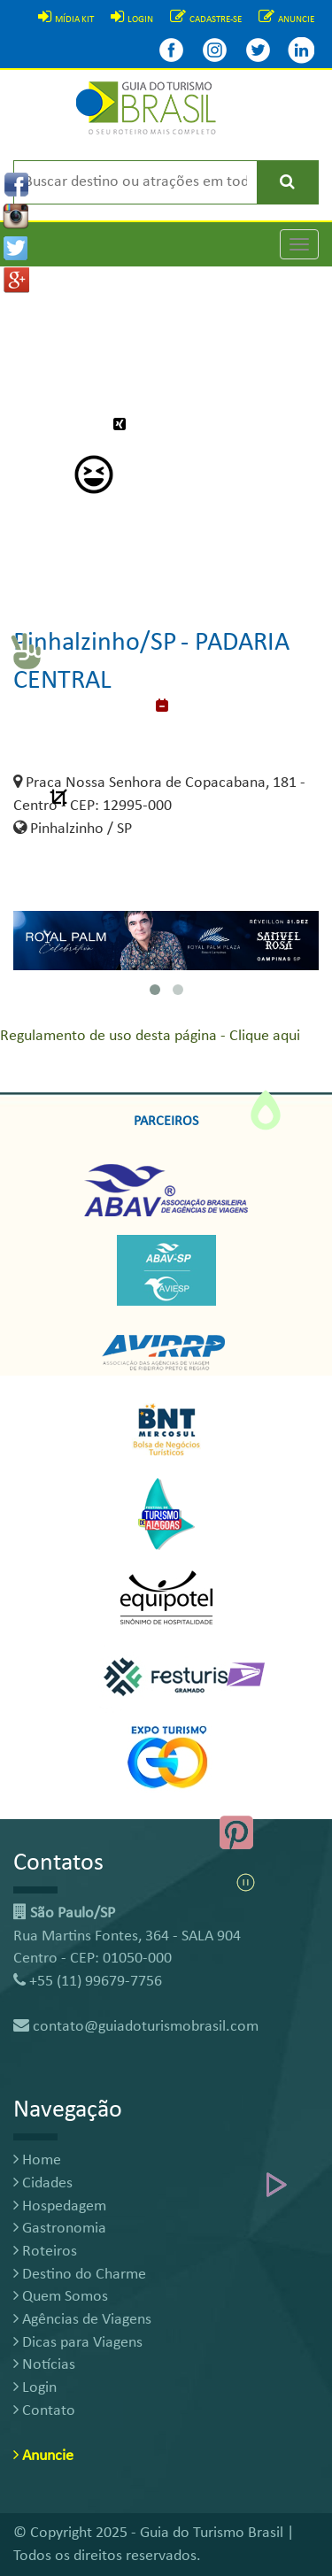  What do you see at coordinates (274, 2185) in the screenshot?
I see `play media or start playback` at bounding box center [274, 2185].